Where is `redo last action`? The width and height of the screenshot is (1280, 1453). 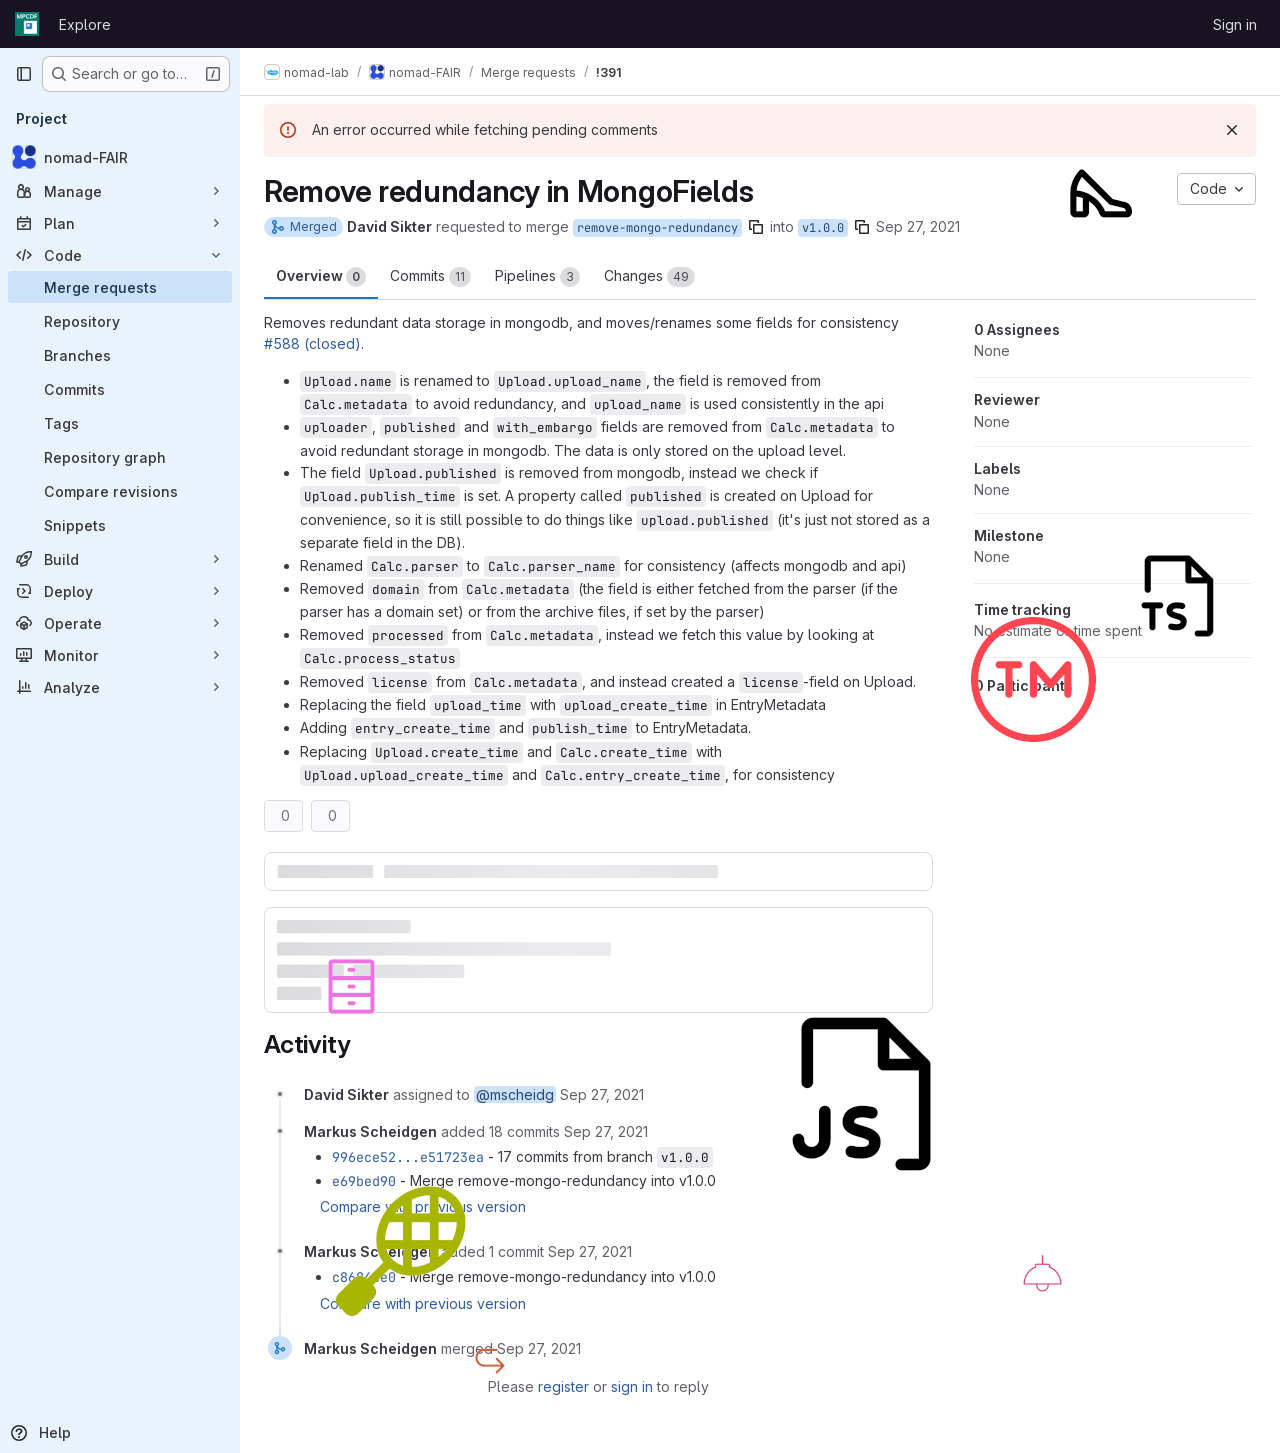
redo last action is located at coordinates (490, 1360).